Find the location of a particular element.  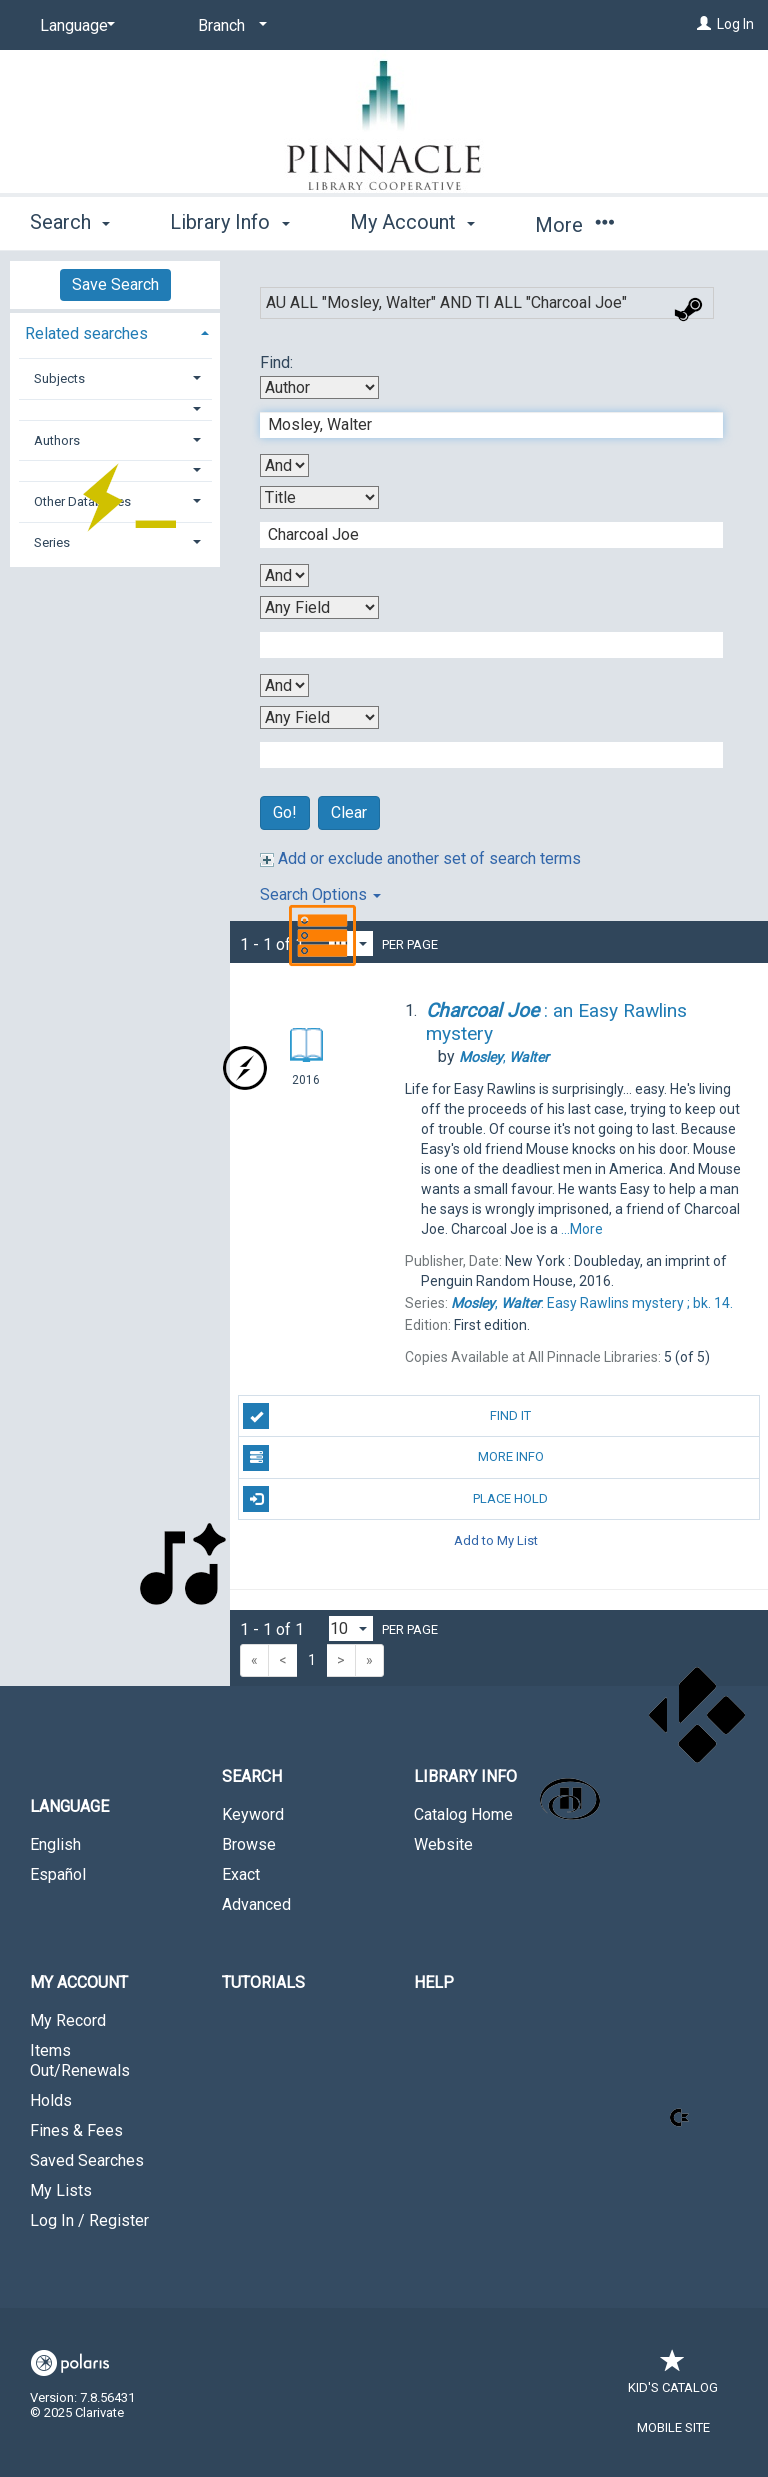

hilton hotels and resorts logo is located at coordinates (570, 1799).